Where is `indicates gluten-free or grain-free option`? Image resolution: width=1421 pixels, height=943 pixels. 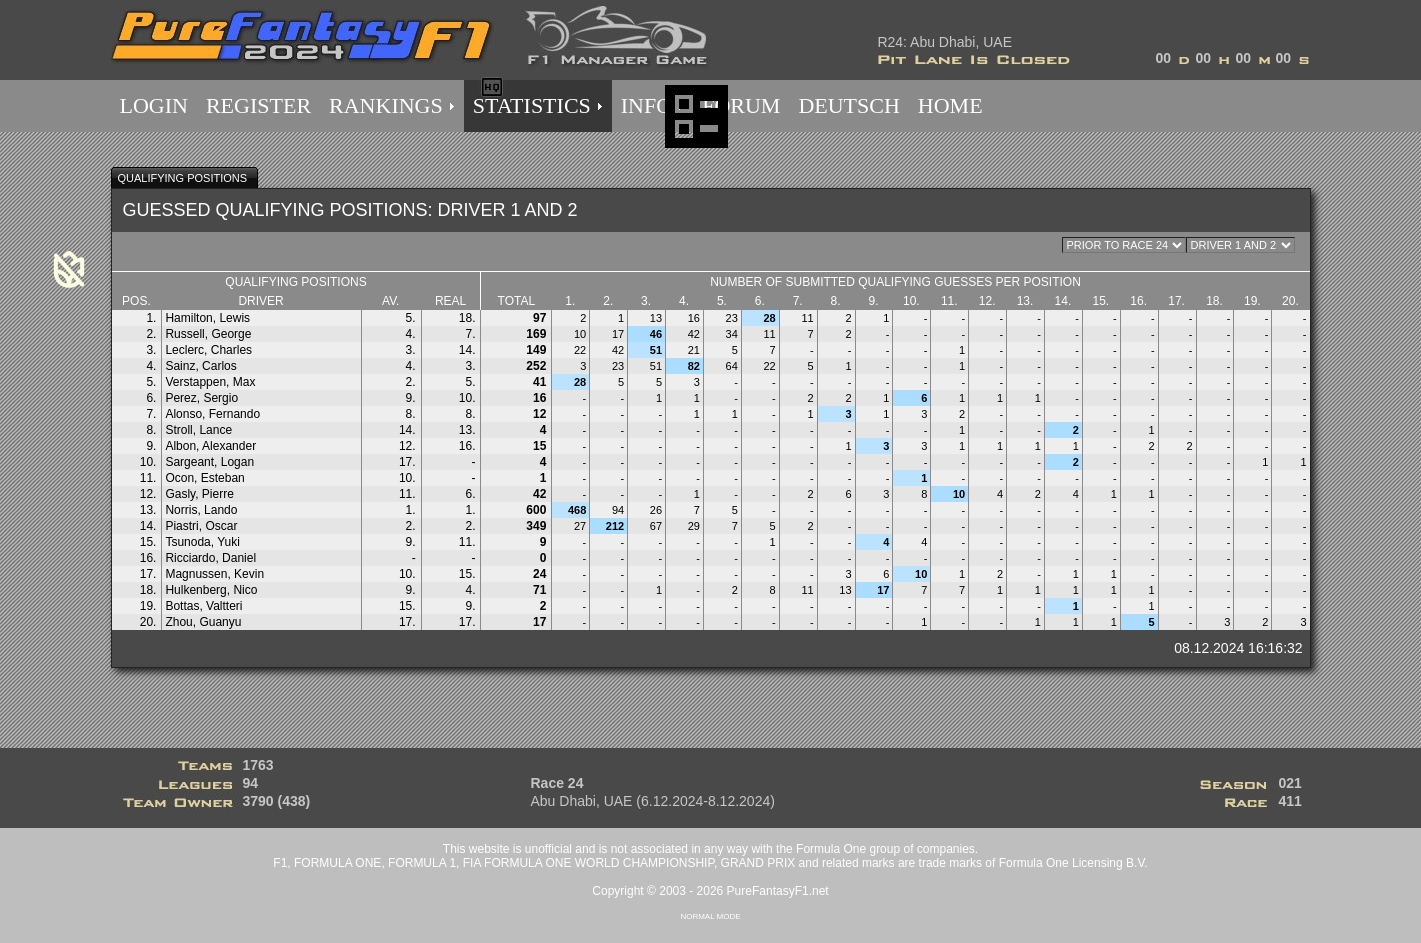 indicates gluten-free or grain-free option is located at coordinates (69, 270).